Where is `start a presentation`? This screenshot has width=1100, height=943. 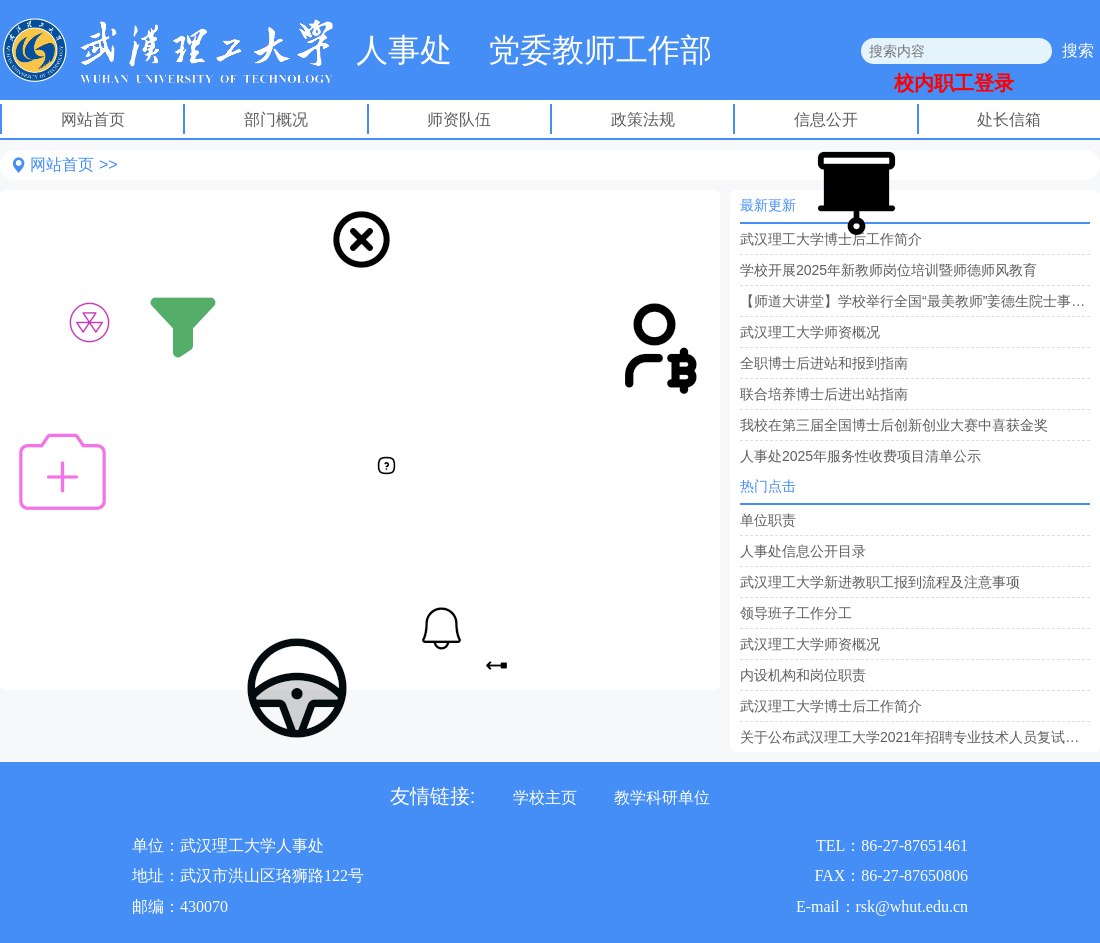
start a presentation is located at coordinates (856, 187).